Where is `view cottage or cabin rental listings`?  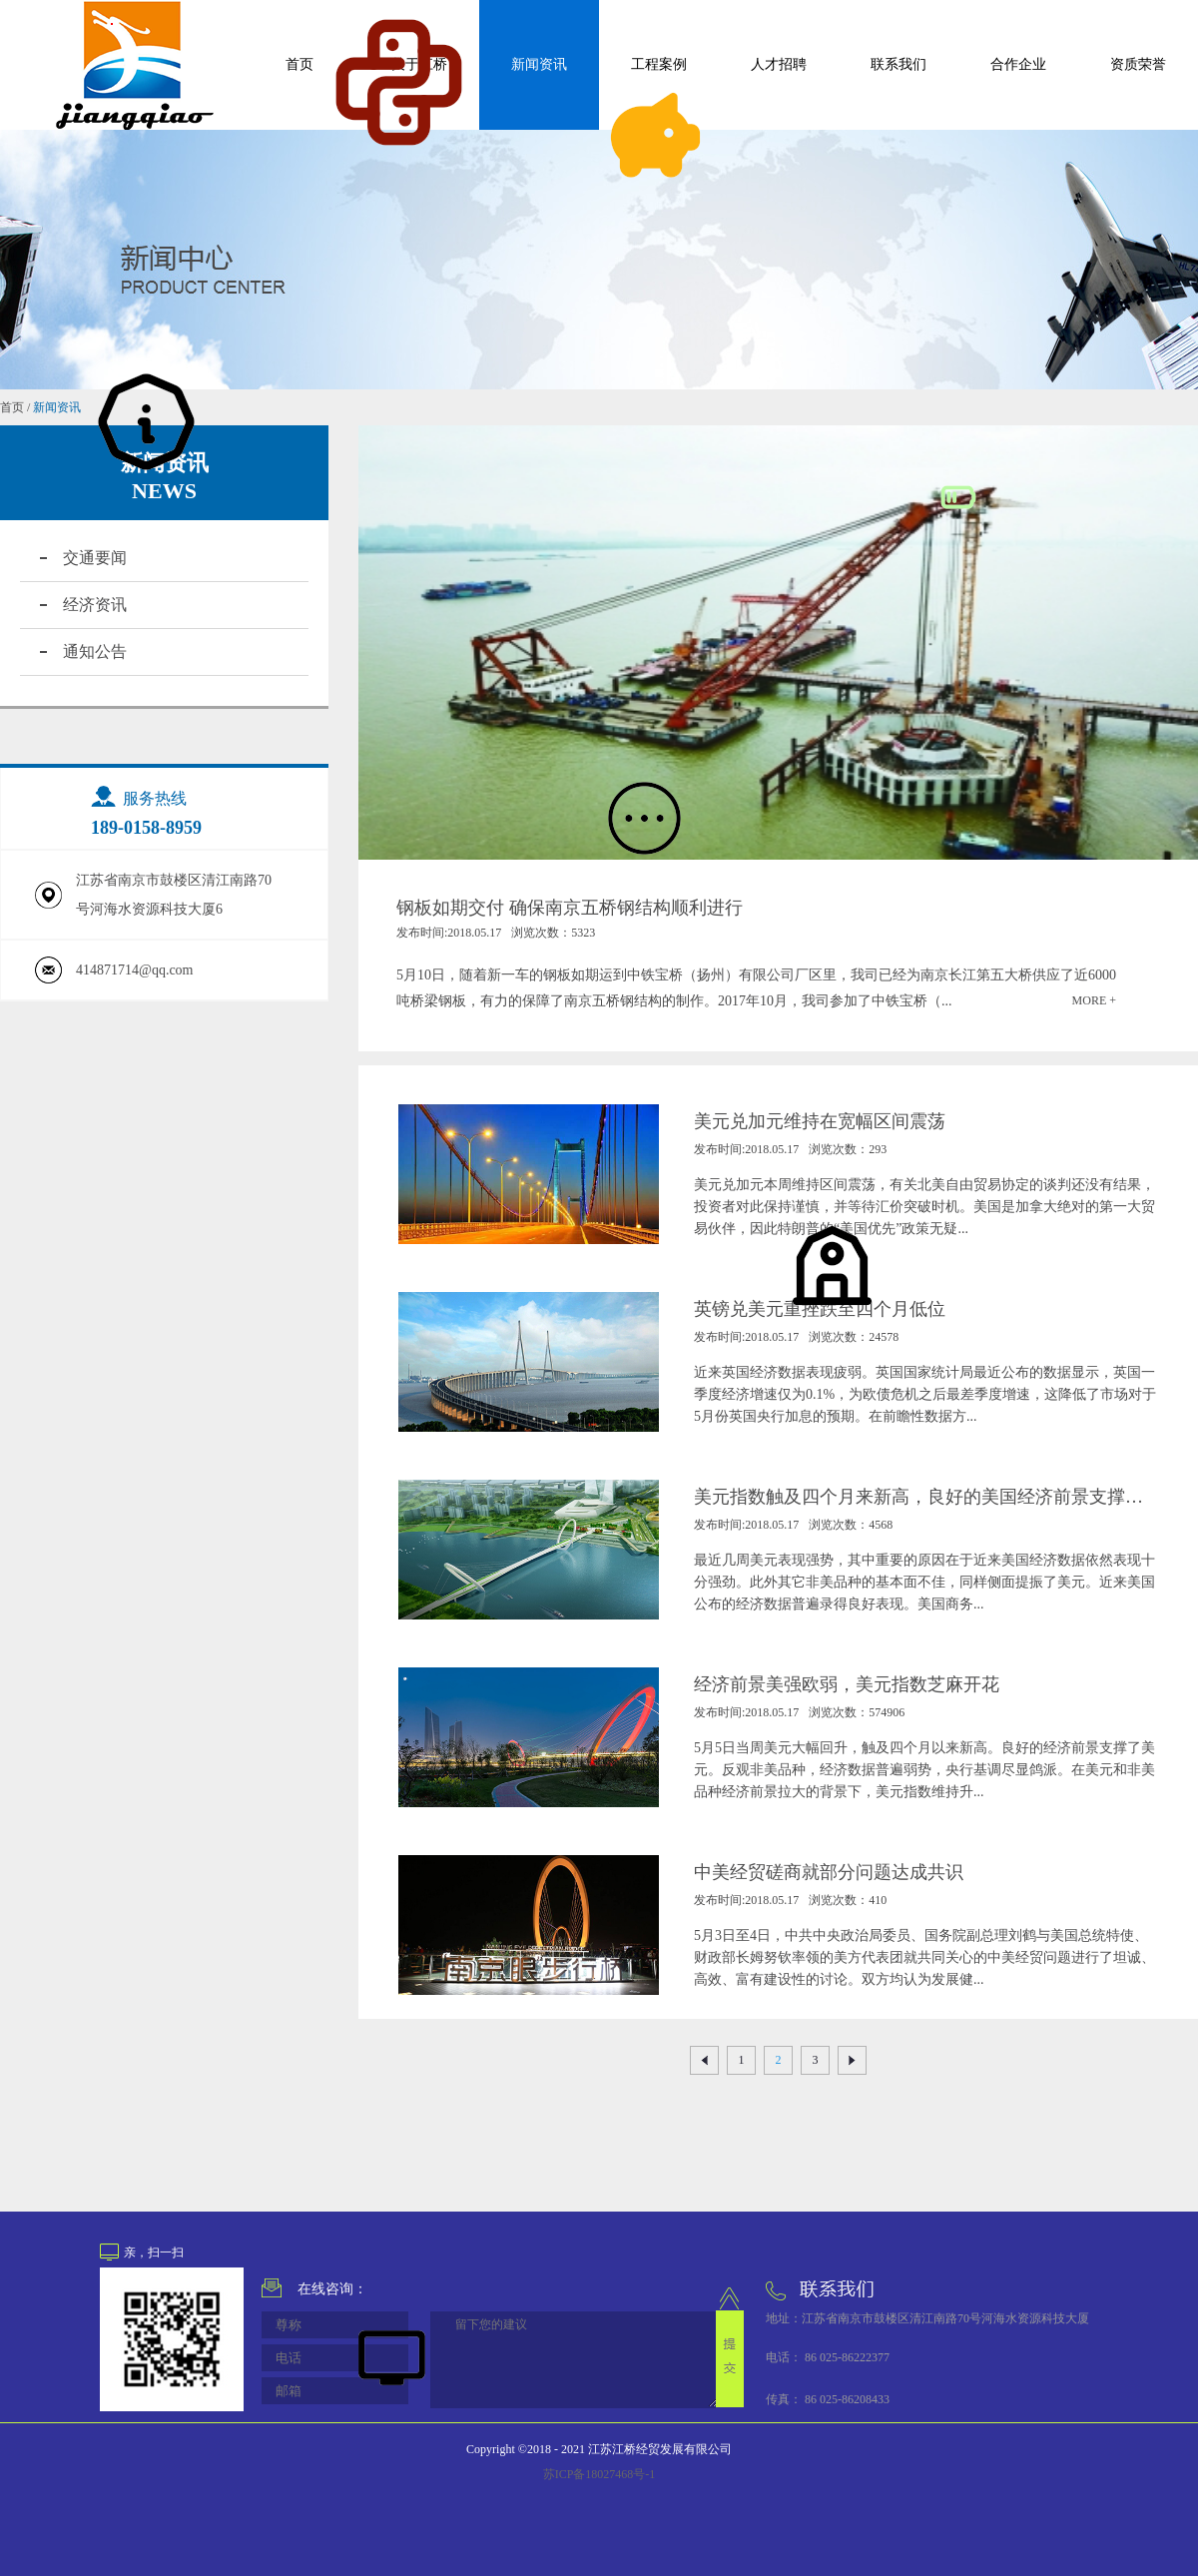 view cottage or cabin rental listings is located at coordinates (832, 1265).